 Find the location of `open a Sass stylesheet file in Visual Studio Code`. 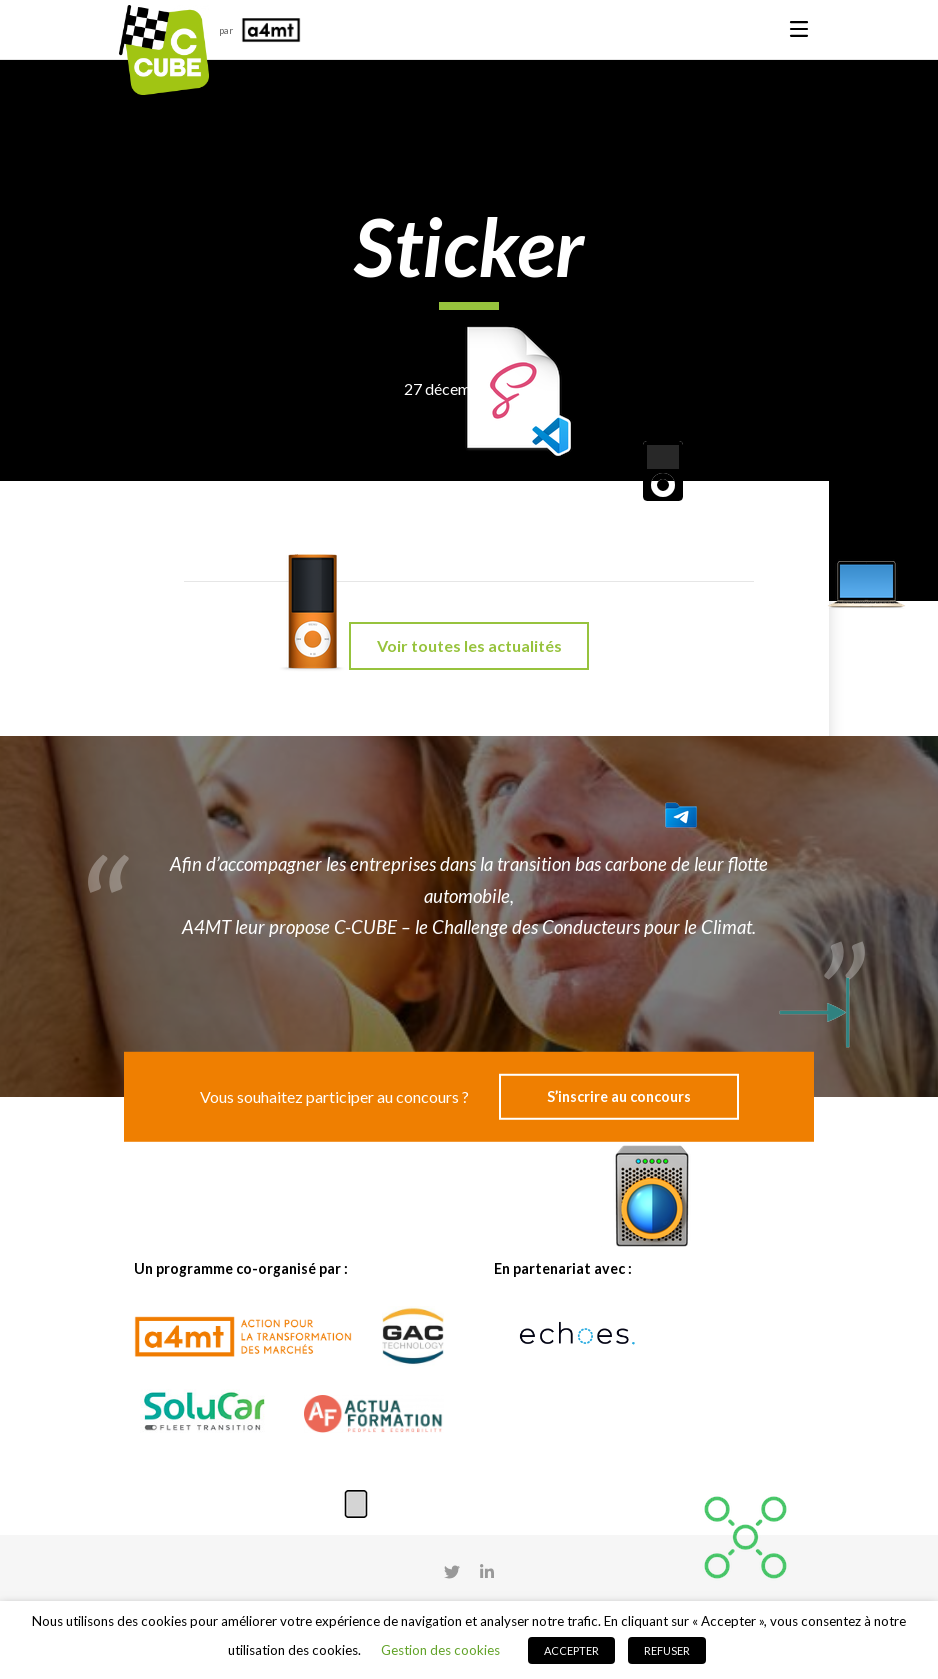

open a Sass stylesheet file in Visual Studio Code is located at coordinates (513, 390).